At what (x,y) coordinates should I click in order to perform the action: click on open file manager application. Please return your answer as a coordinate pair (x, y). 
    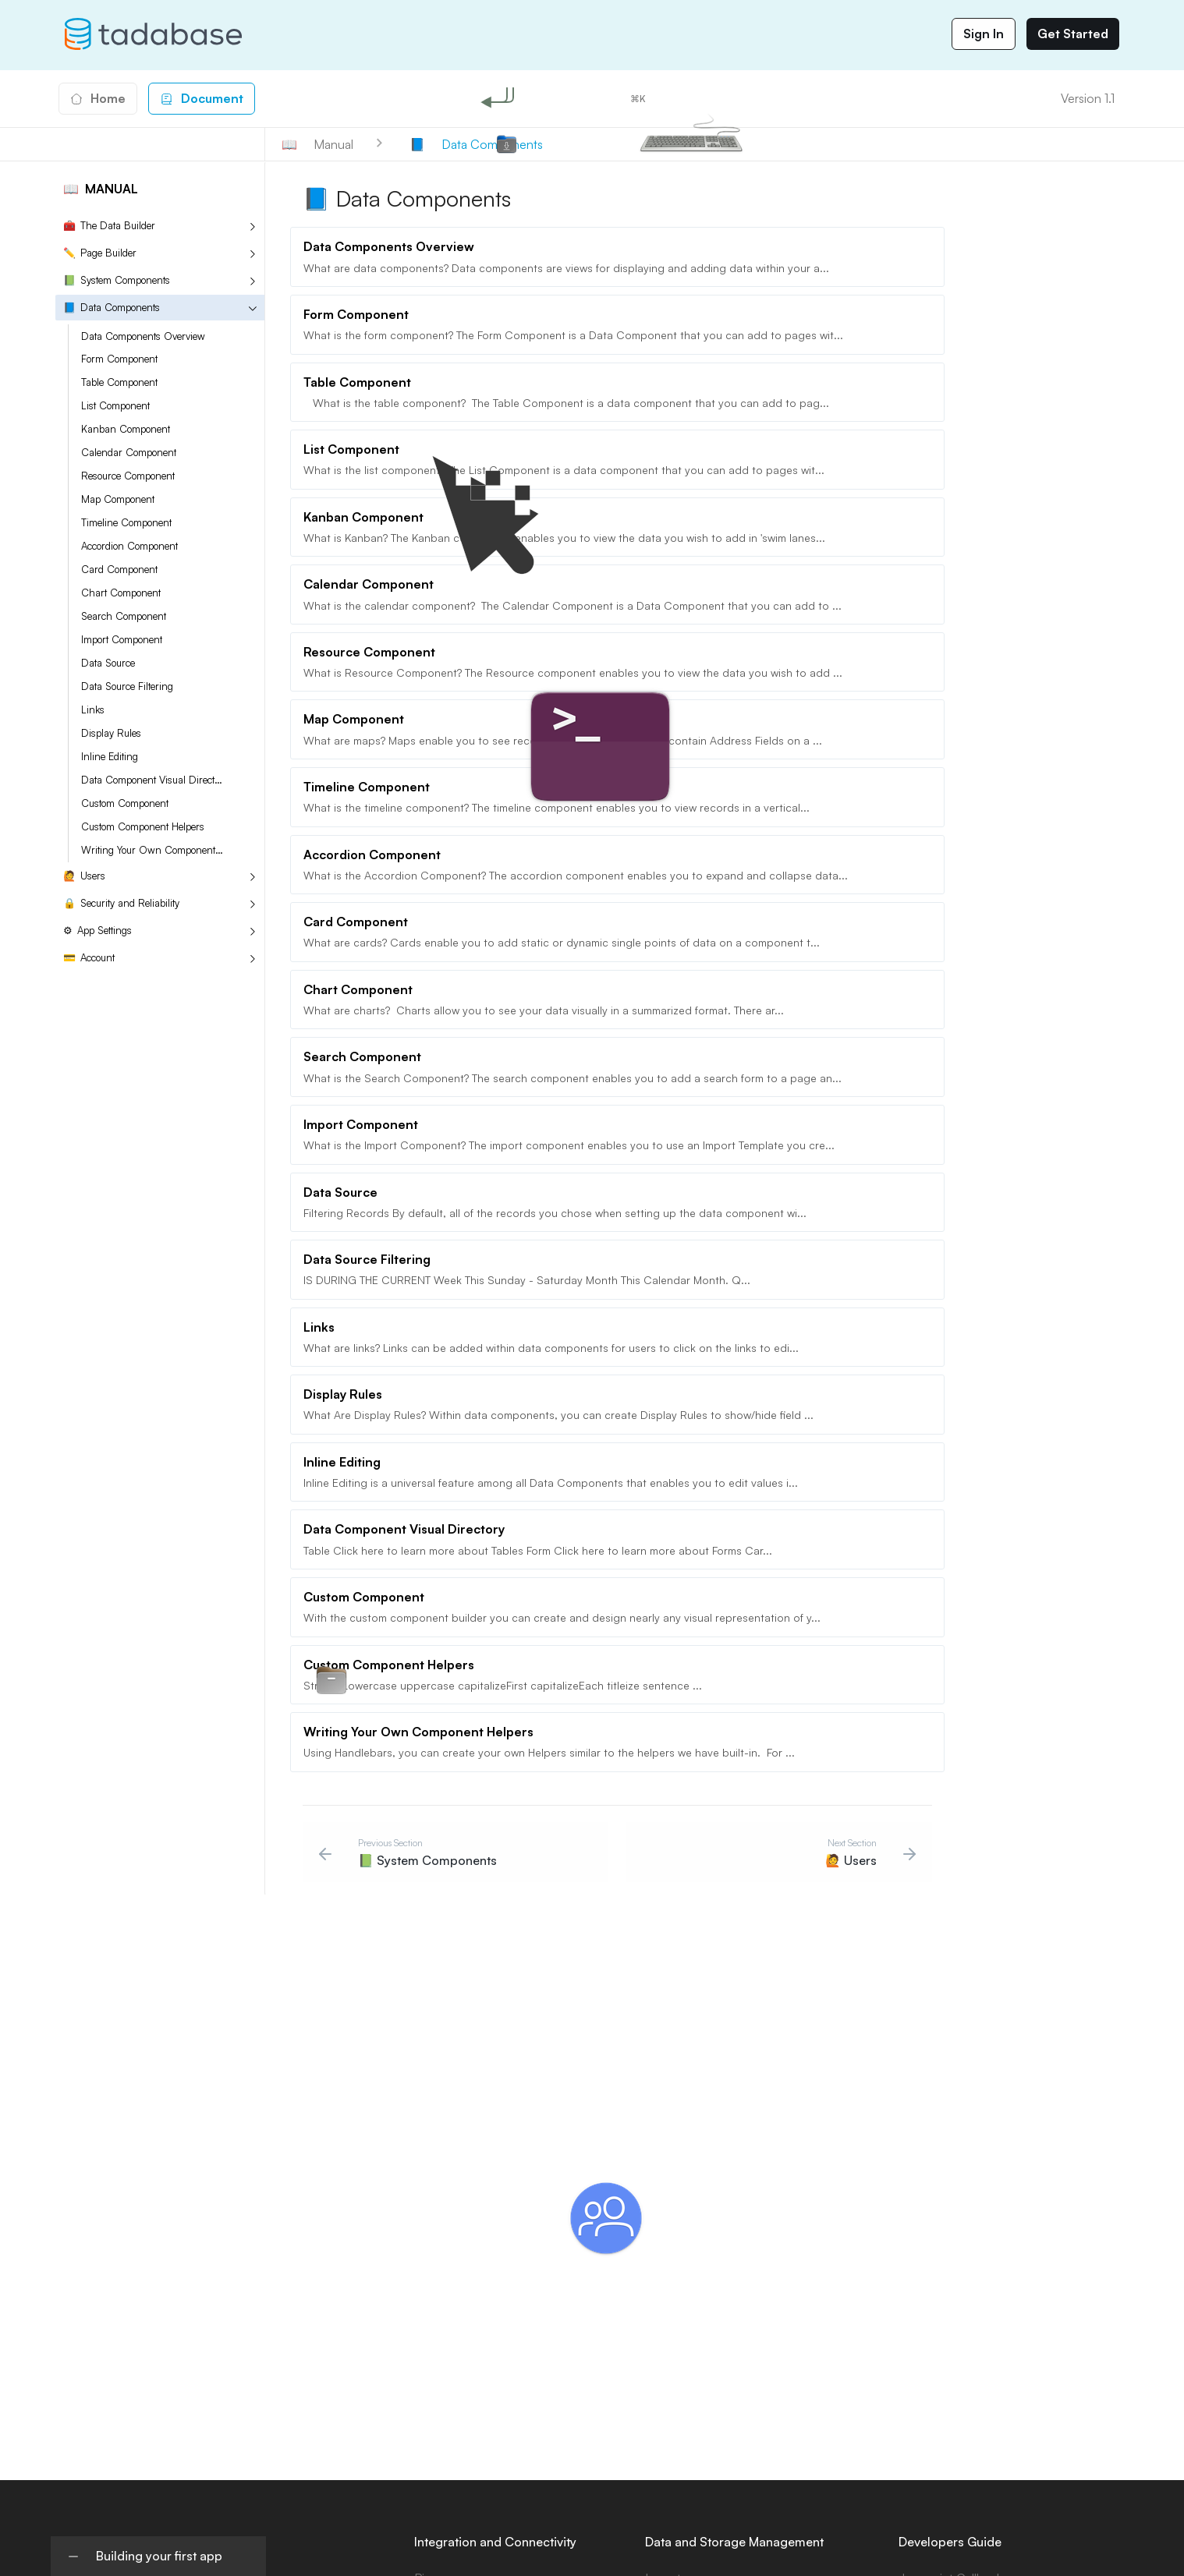
    Looking at the image, I should click on (331, 1680).